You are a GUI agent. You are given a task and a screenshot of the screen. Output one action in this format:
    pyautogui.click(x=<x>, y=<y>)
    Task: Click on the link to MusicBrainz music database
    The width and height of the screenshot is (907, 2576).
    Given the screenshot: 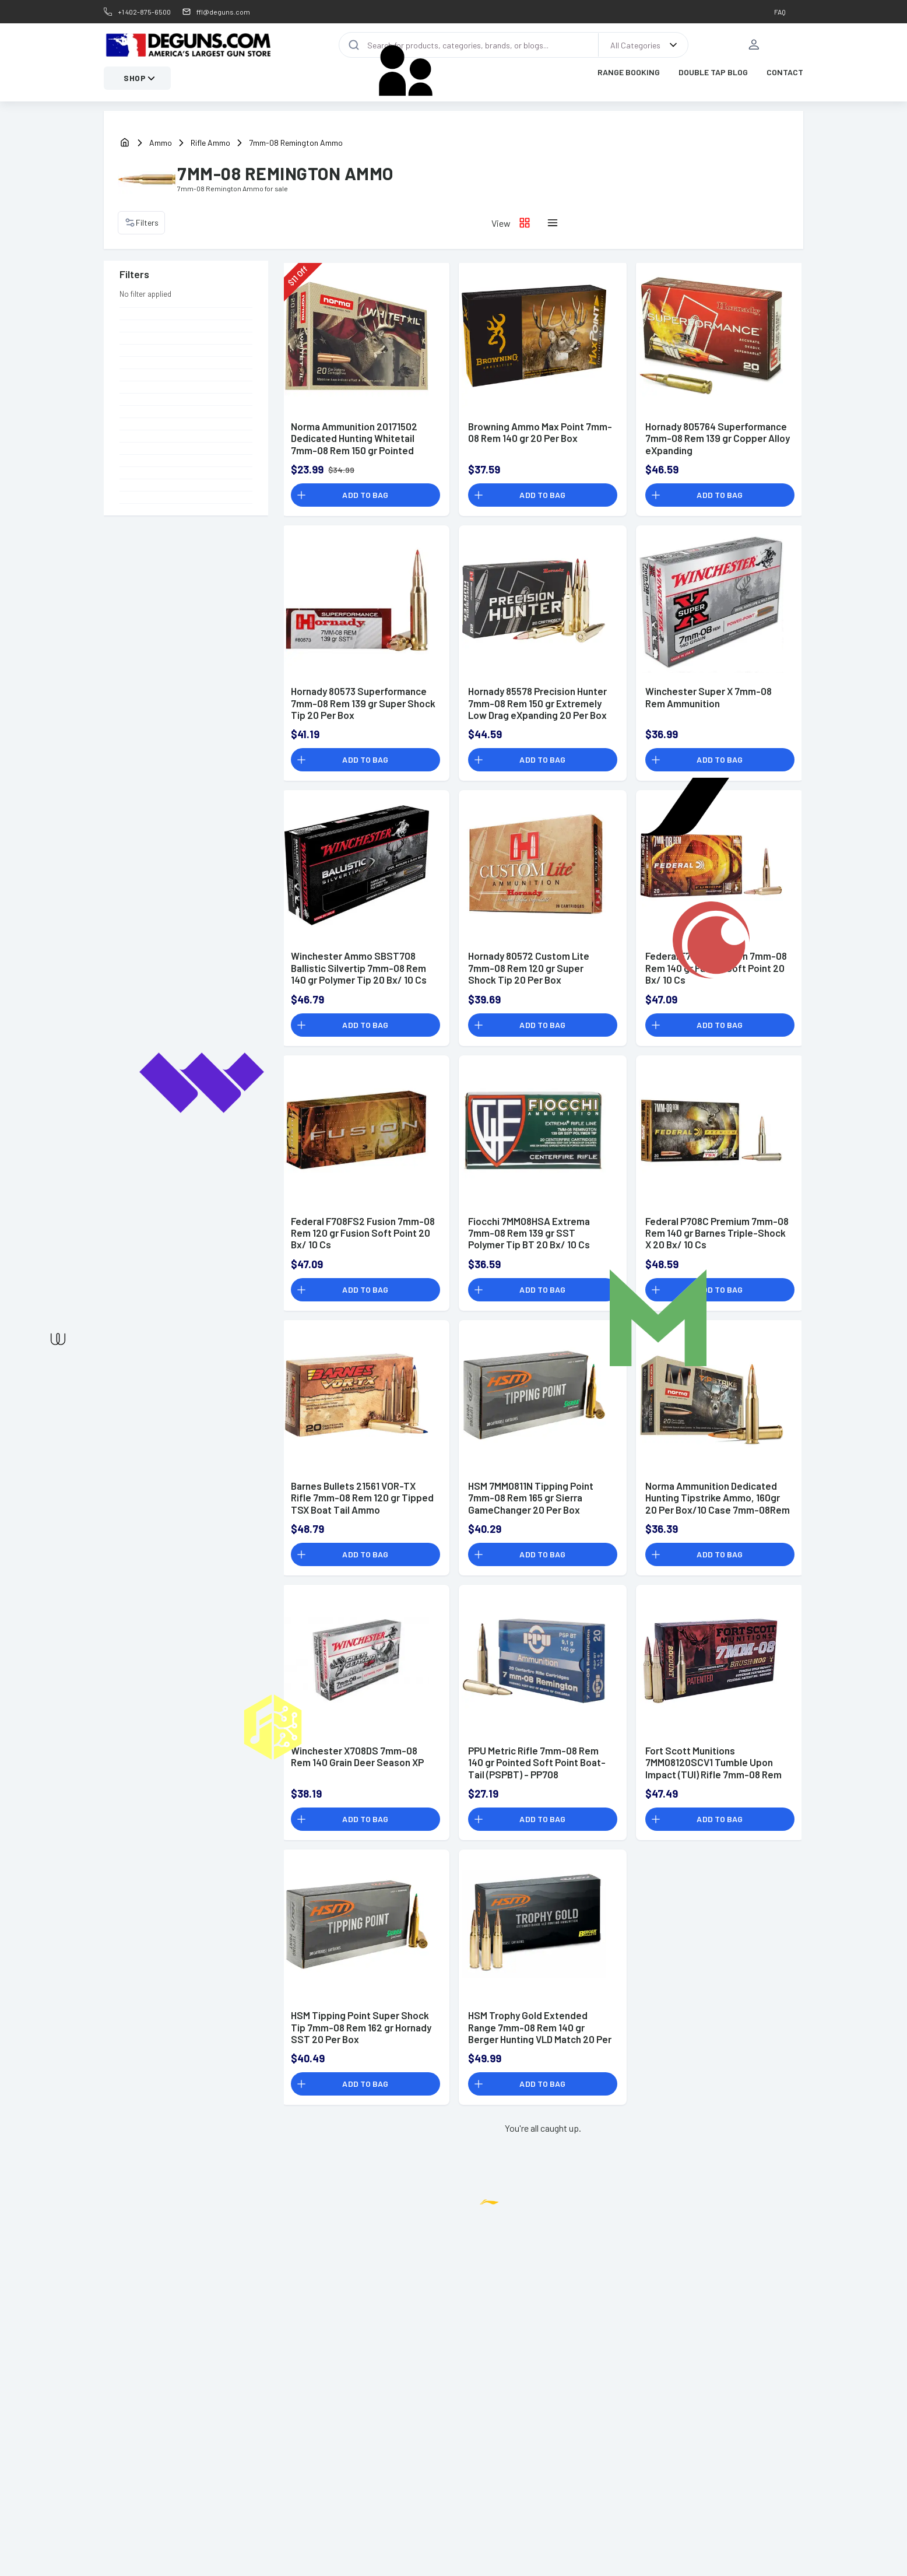 What is the action you would take?
    pyautogui.click(x=273, y=1727)
    